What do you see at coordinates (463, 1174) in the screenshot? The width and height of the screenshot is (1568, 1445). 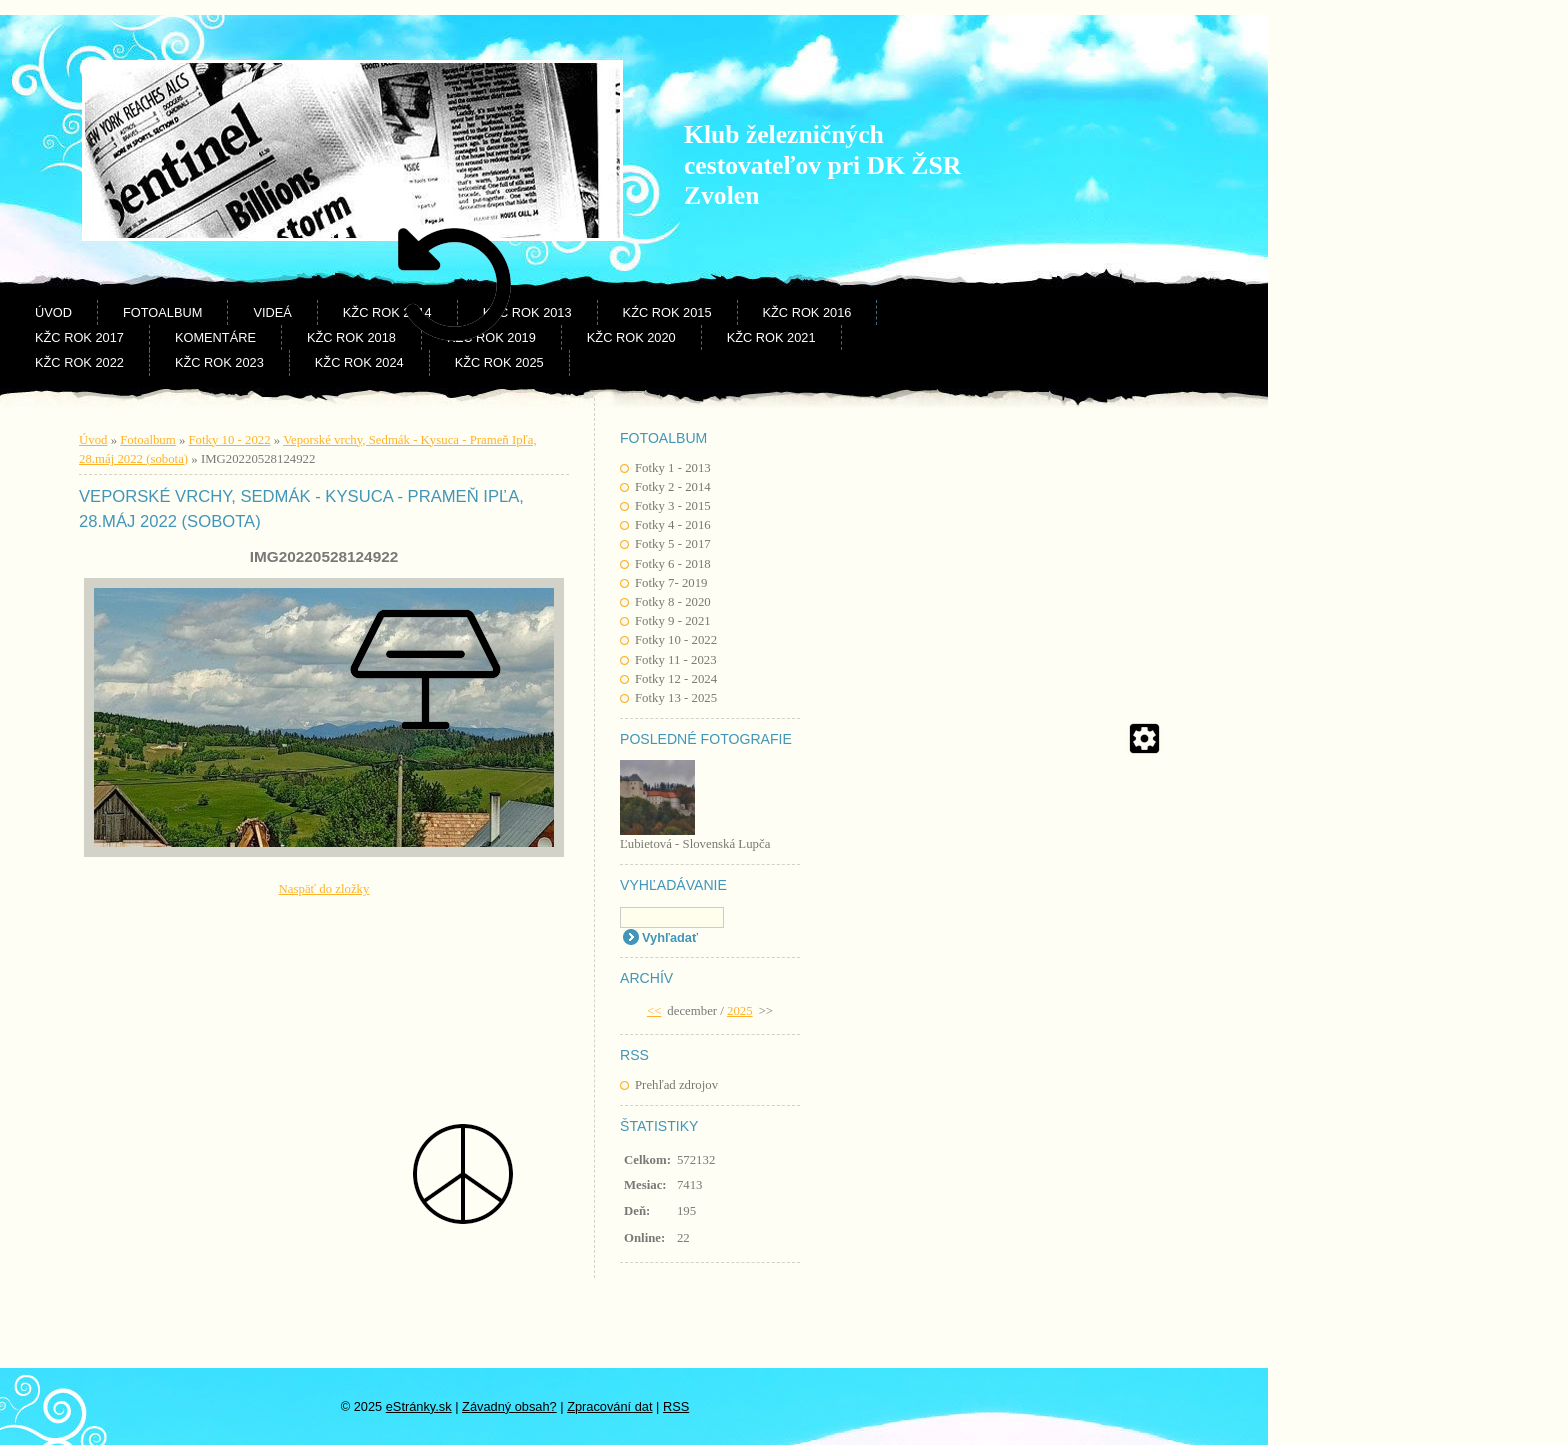 I see `peace symbol or anti-war indicator` at bounding box center [463, 1174].